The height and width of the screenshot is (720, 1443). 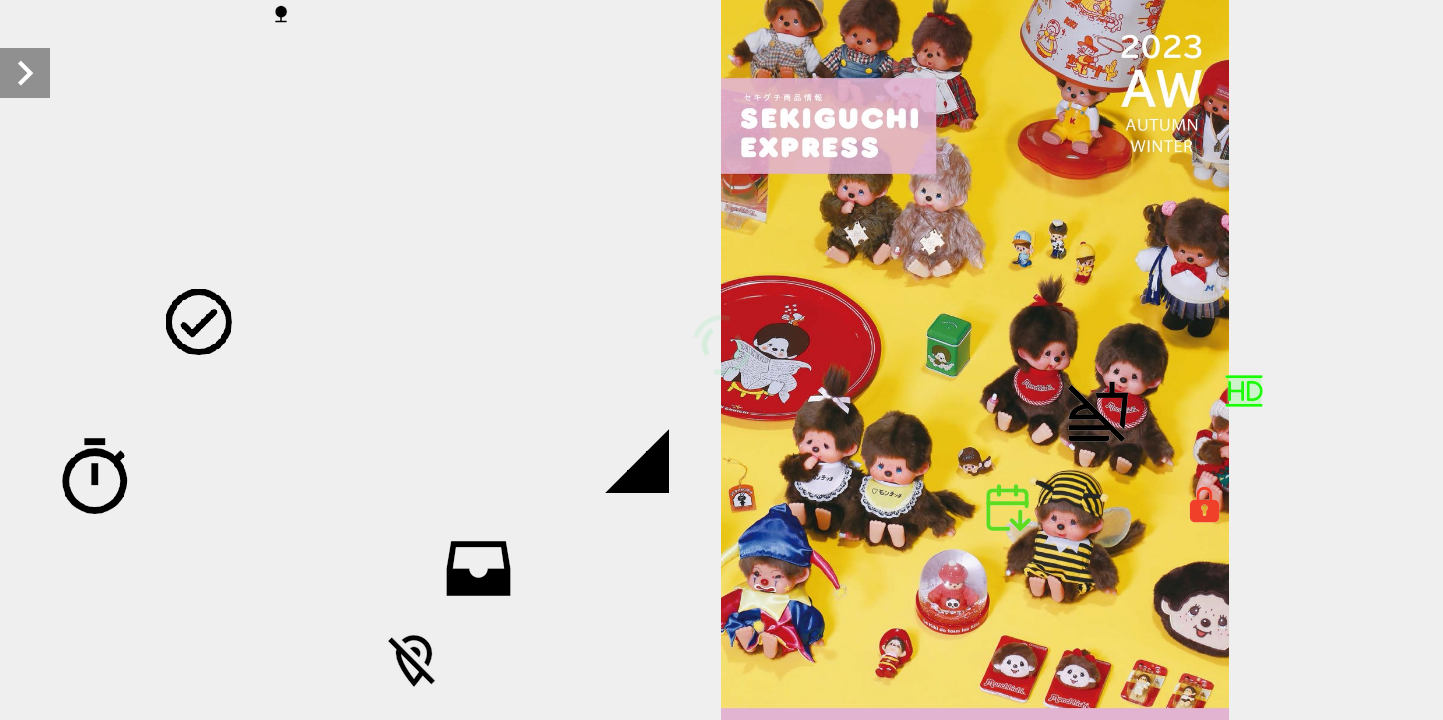 I want to click on view nature or outdoor content, so click(x=281, y=14).